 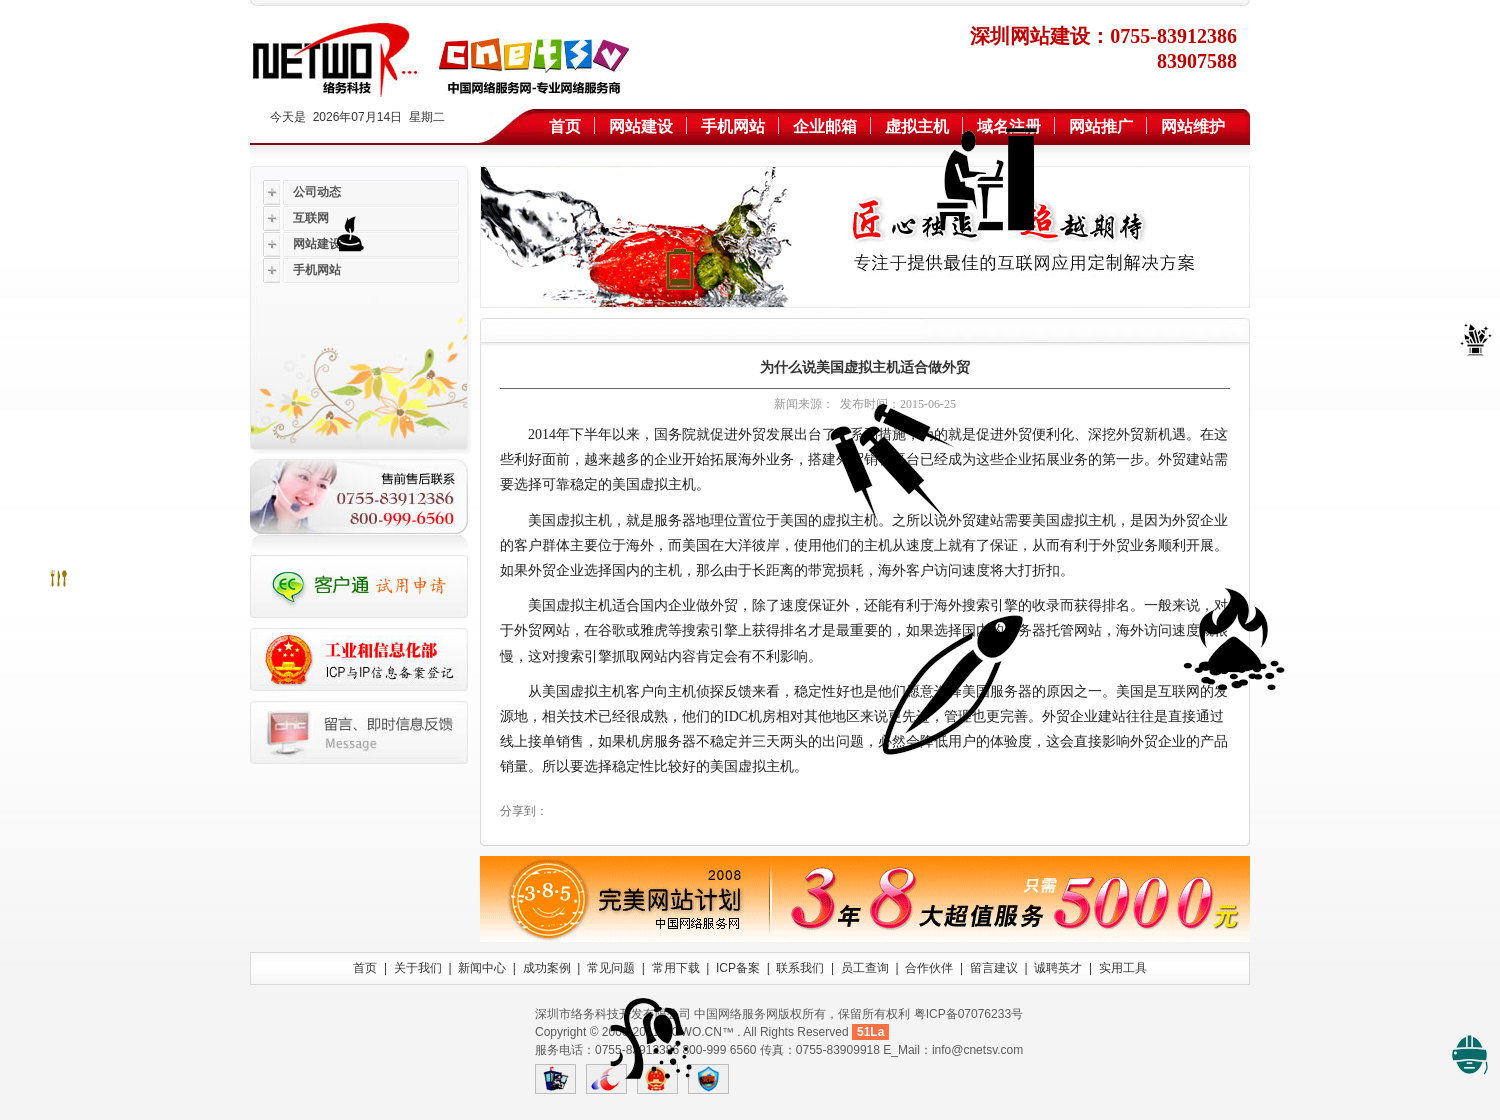 What do you see at coordinates (953, 682) in the screenshot?
I see `indicates early stage or growth phase in a game` at bounding box center [953, 682].